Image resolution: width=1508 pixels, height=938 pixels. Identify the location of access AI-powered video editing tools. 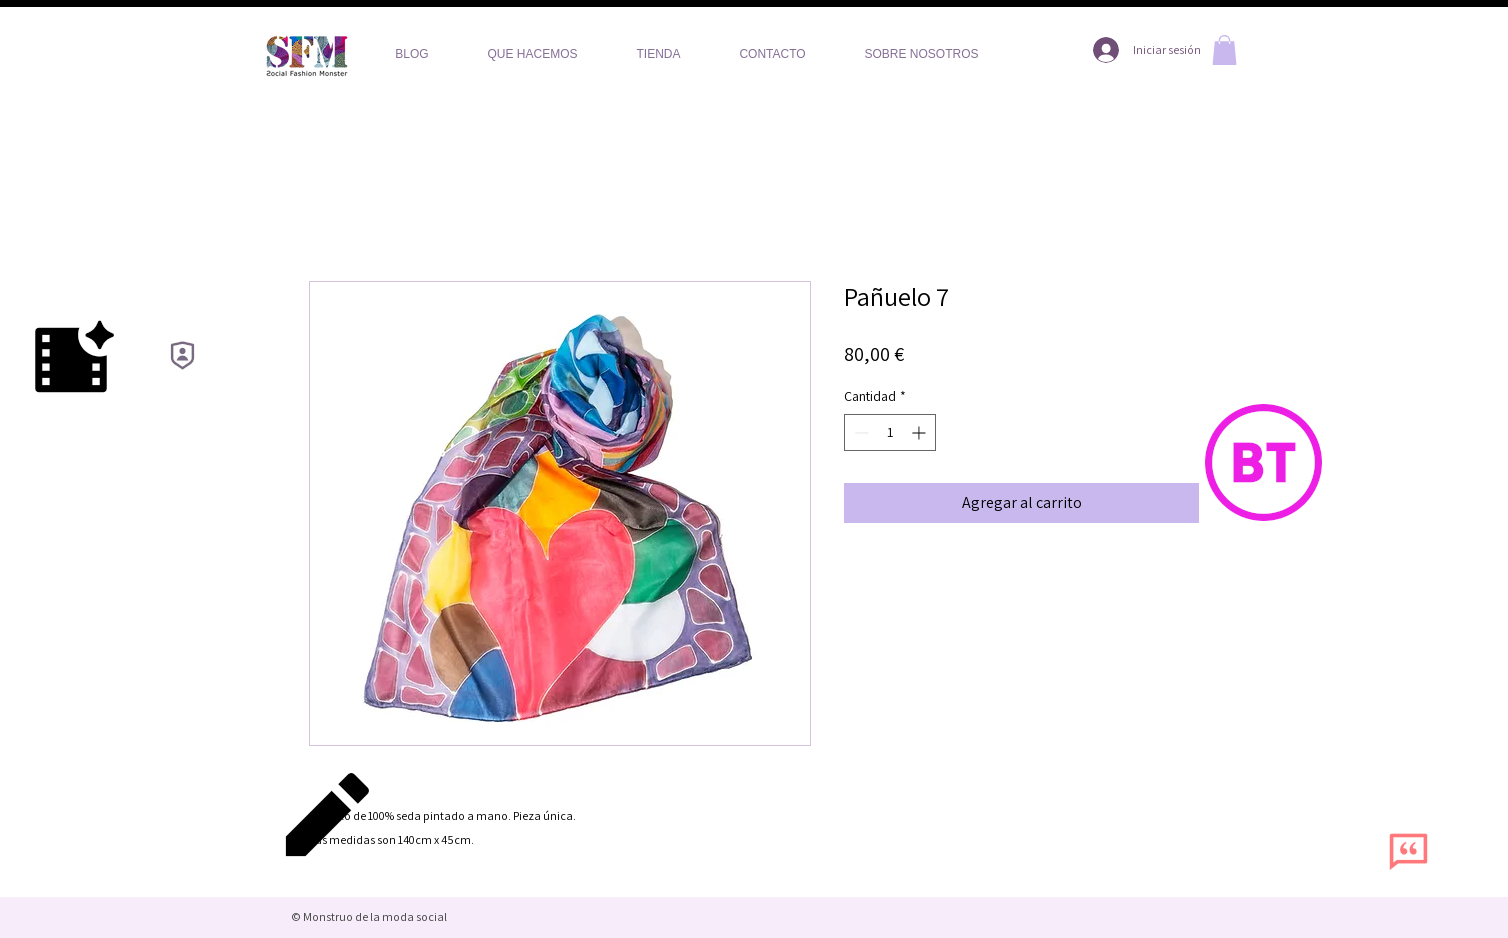
(71, 360).